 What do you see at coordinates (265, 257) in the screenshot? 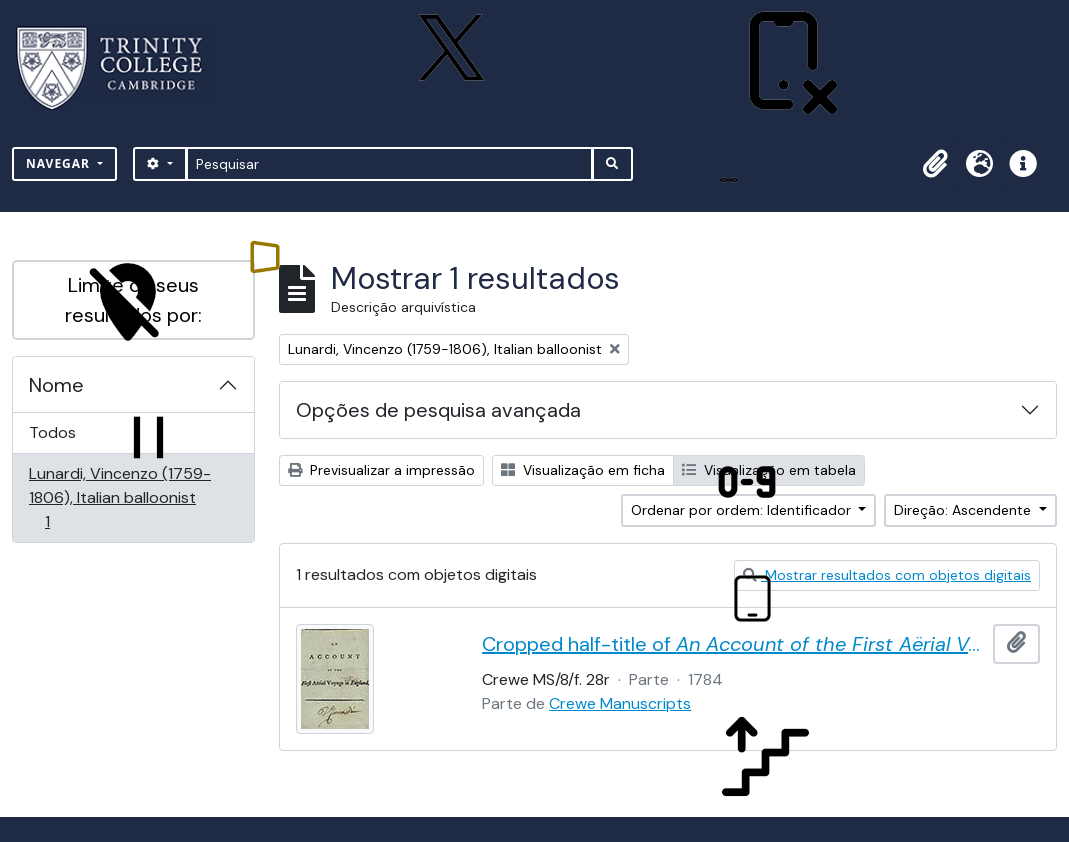
I see `adjust perspective or 3D view settings` at bounding box center [265, 257].